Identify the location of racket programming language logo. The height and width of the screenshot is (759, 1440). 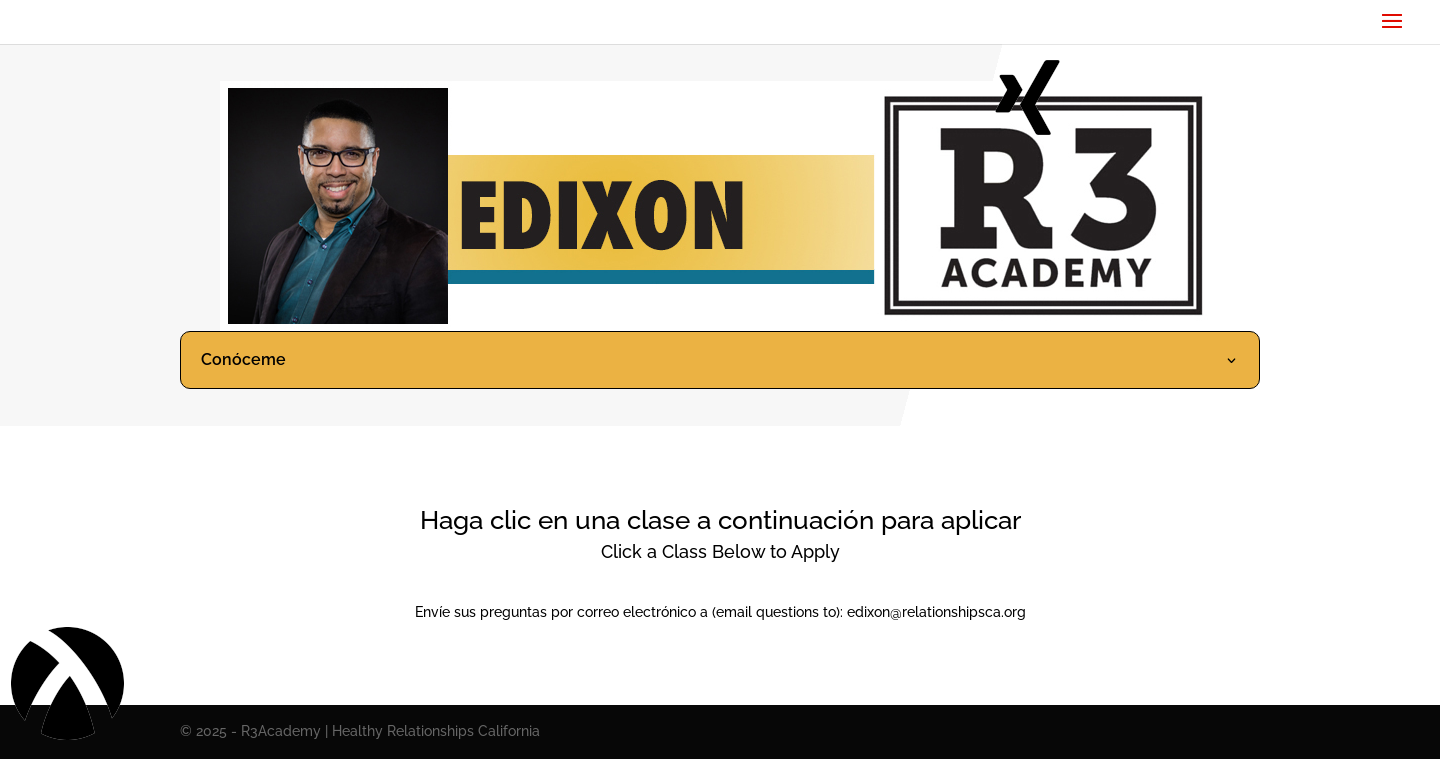
(67, 683).